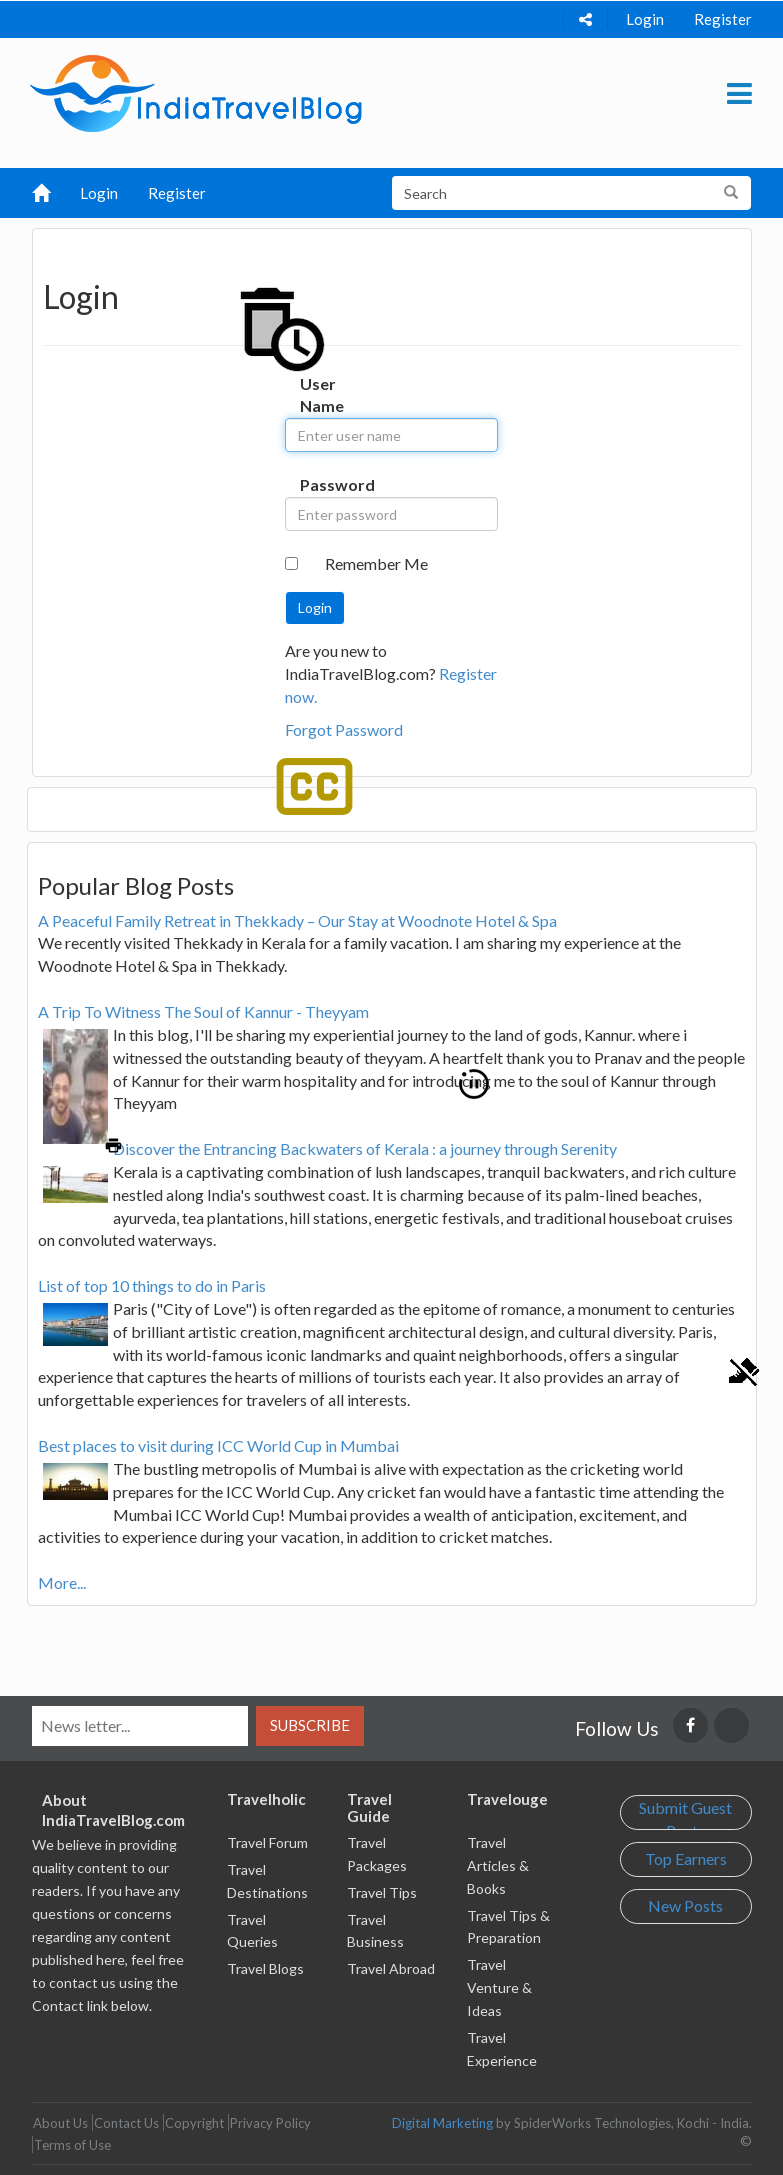 This screenshot has height=2175, width=783. I want to click on indicates a restricted area where walking is prohibited, so click(744, 1371).